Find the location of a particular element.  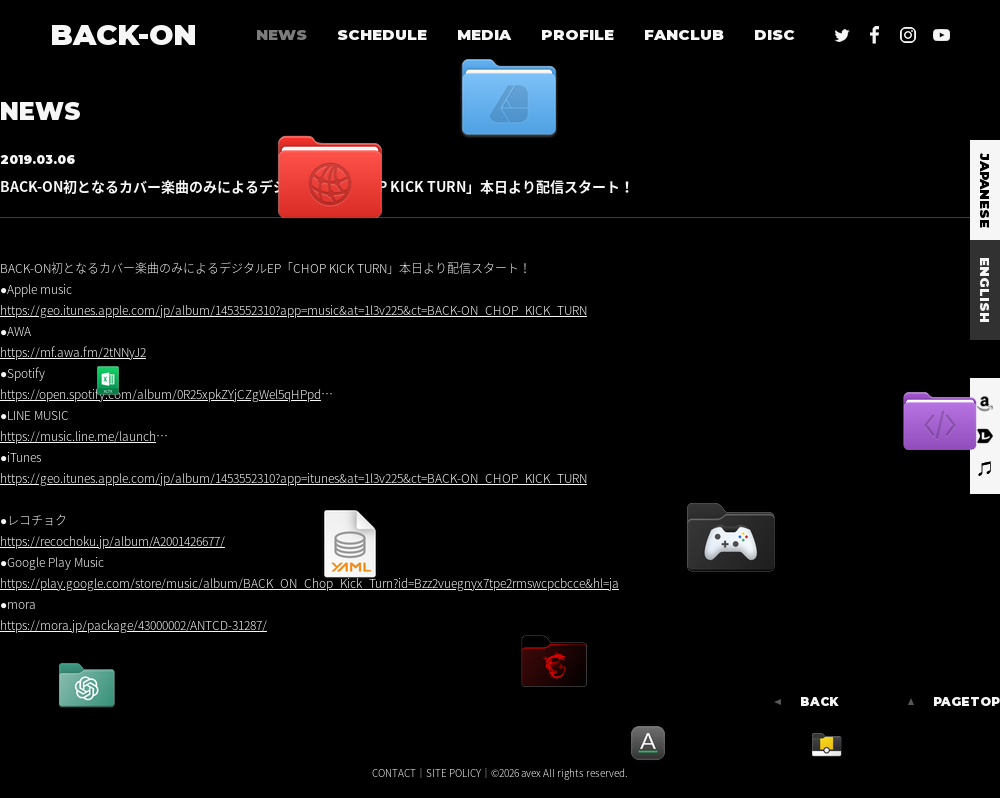

open spell check tool is located at coordinates (648, 743).